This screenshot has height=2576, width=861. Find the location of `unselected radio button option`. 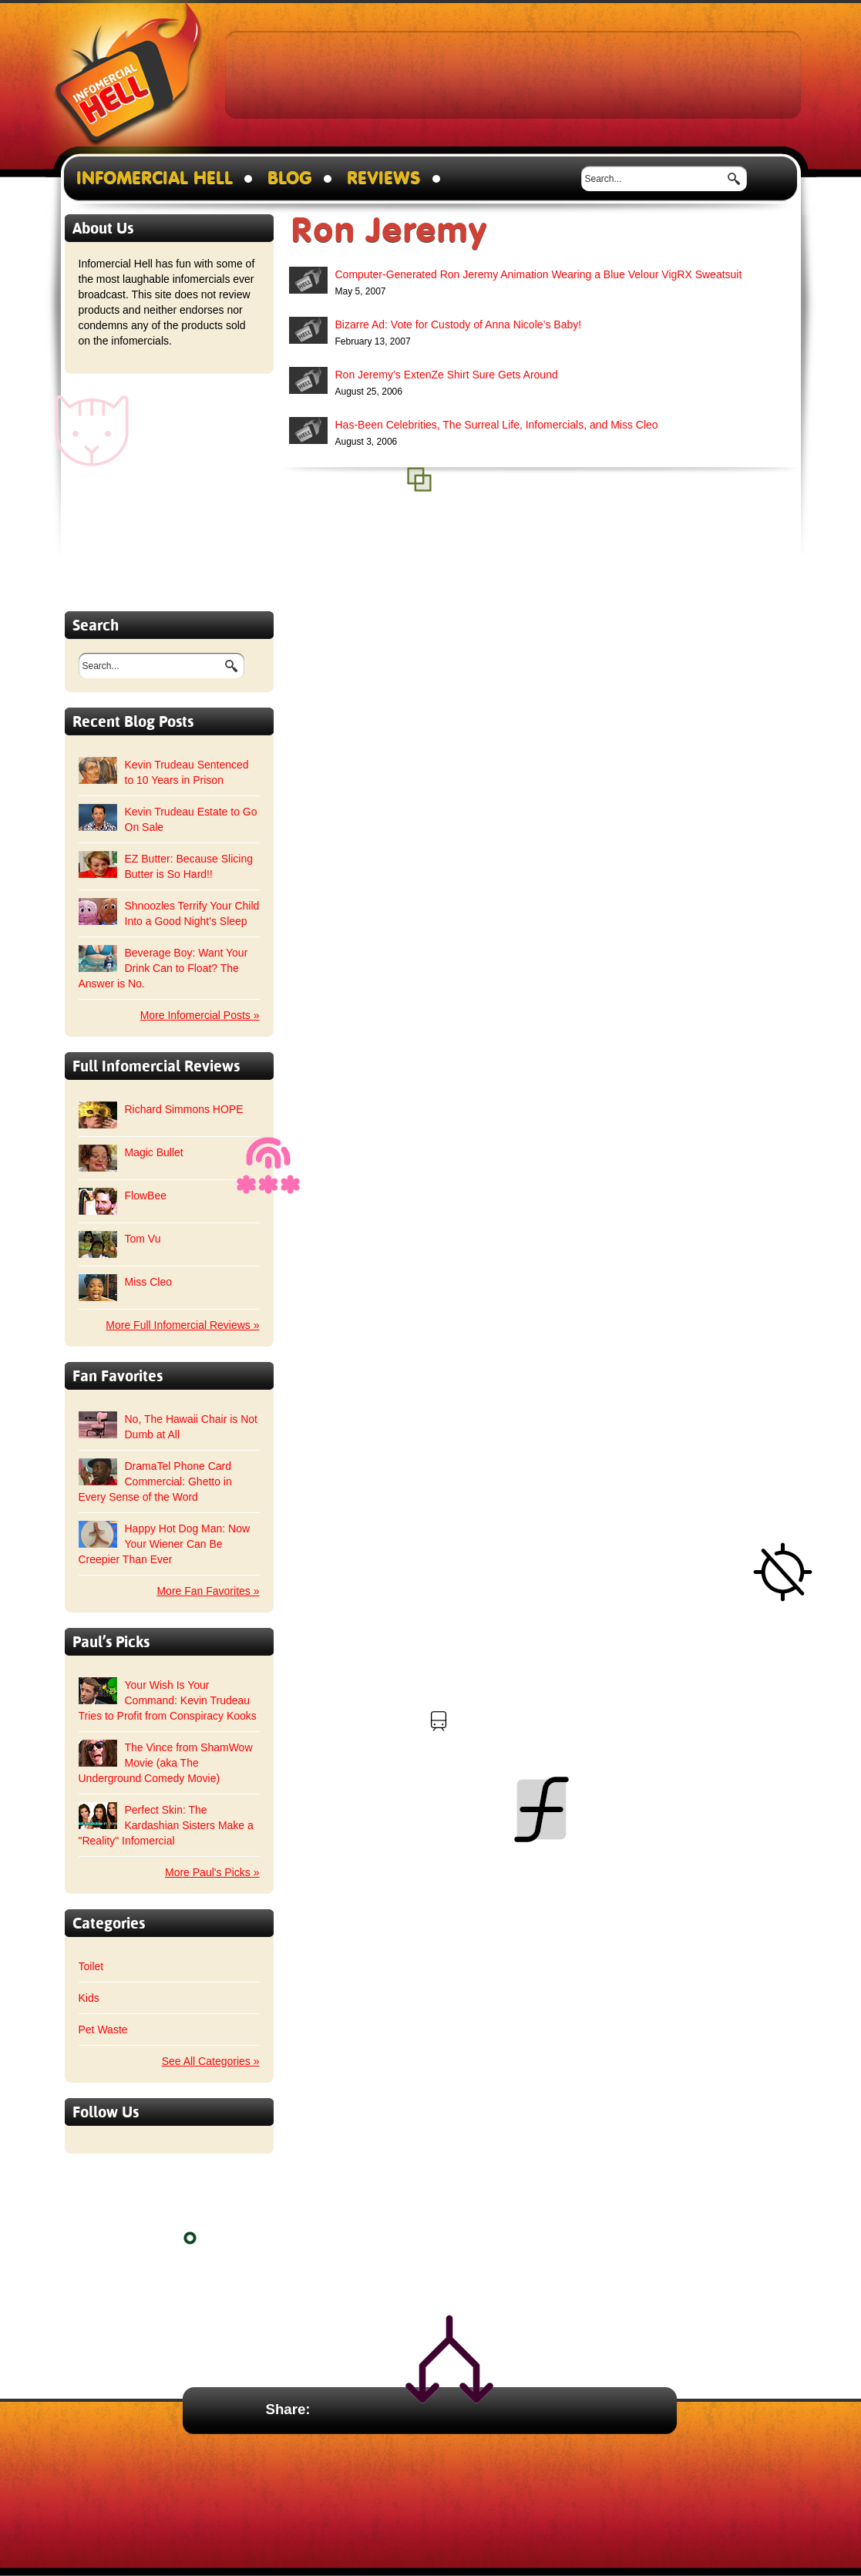

unselected radio button option is located at coordinates (190, 2238).